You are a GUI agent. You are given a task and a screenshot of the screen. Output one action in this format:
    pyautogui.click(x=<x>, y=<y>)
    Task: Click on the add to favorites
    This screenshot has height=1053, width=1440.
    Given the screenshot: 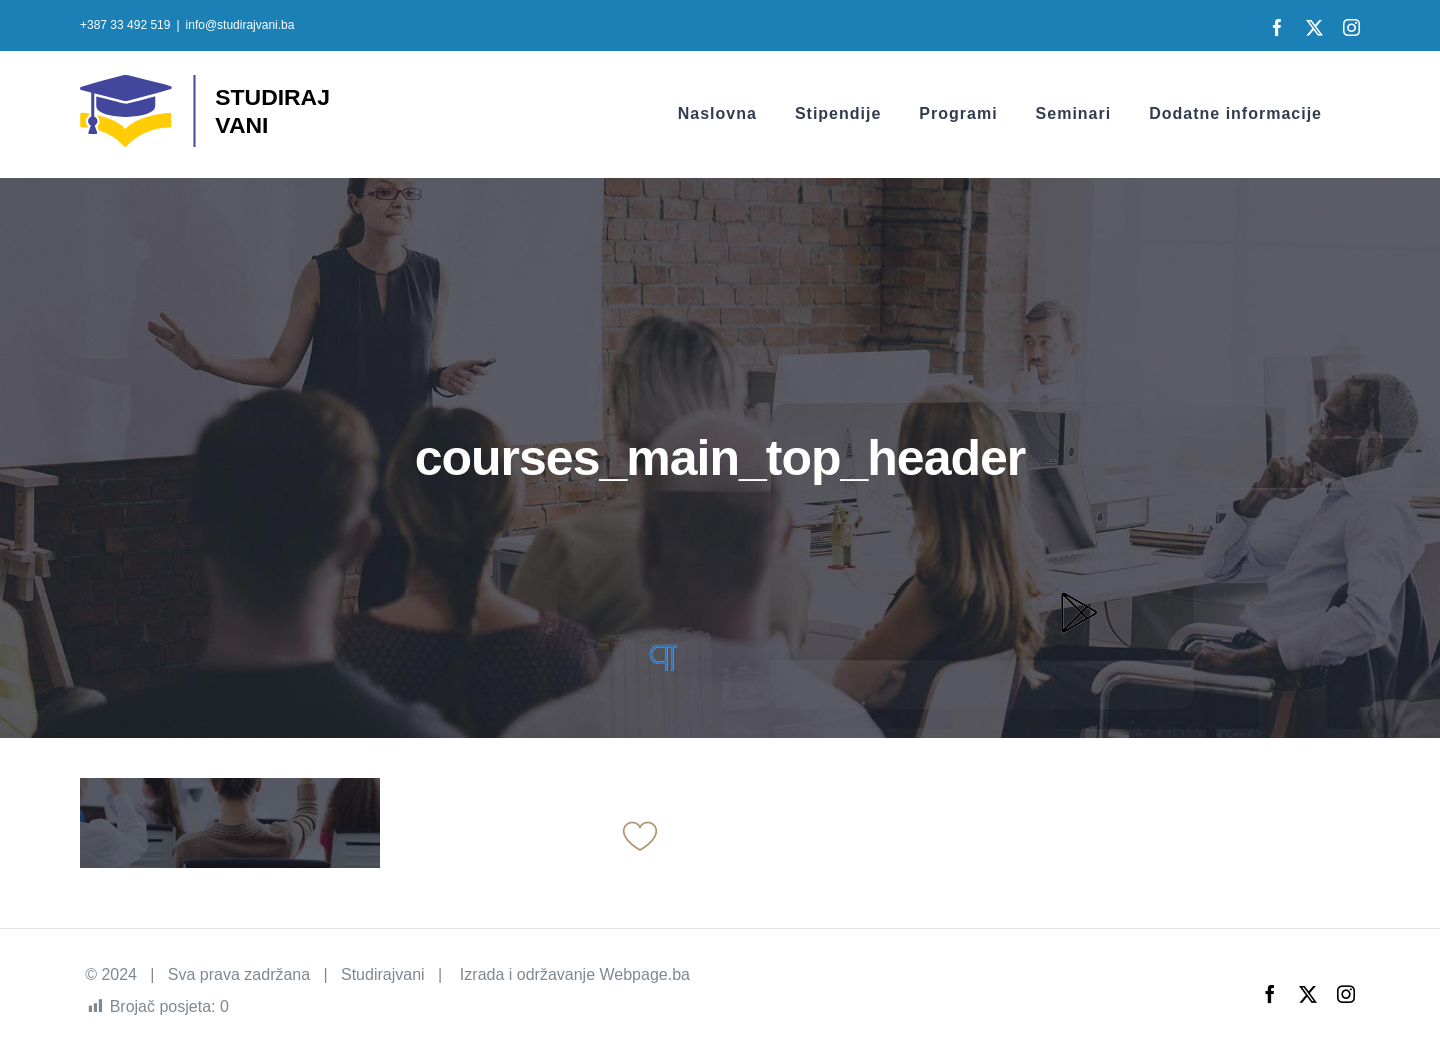 What is the action you would take?
    pyautogui.click(x=640, y=835)
    